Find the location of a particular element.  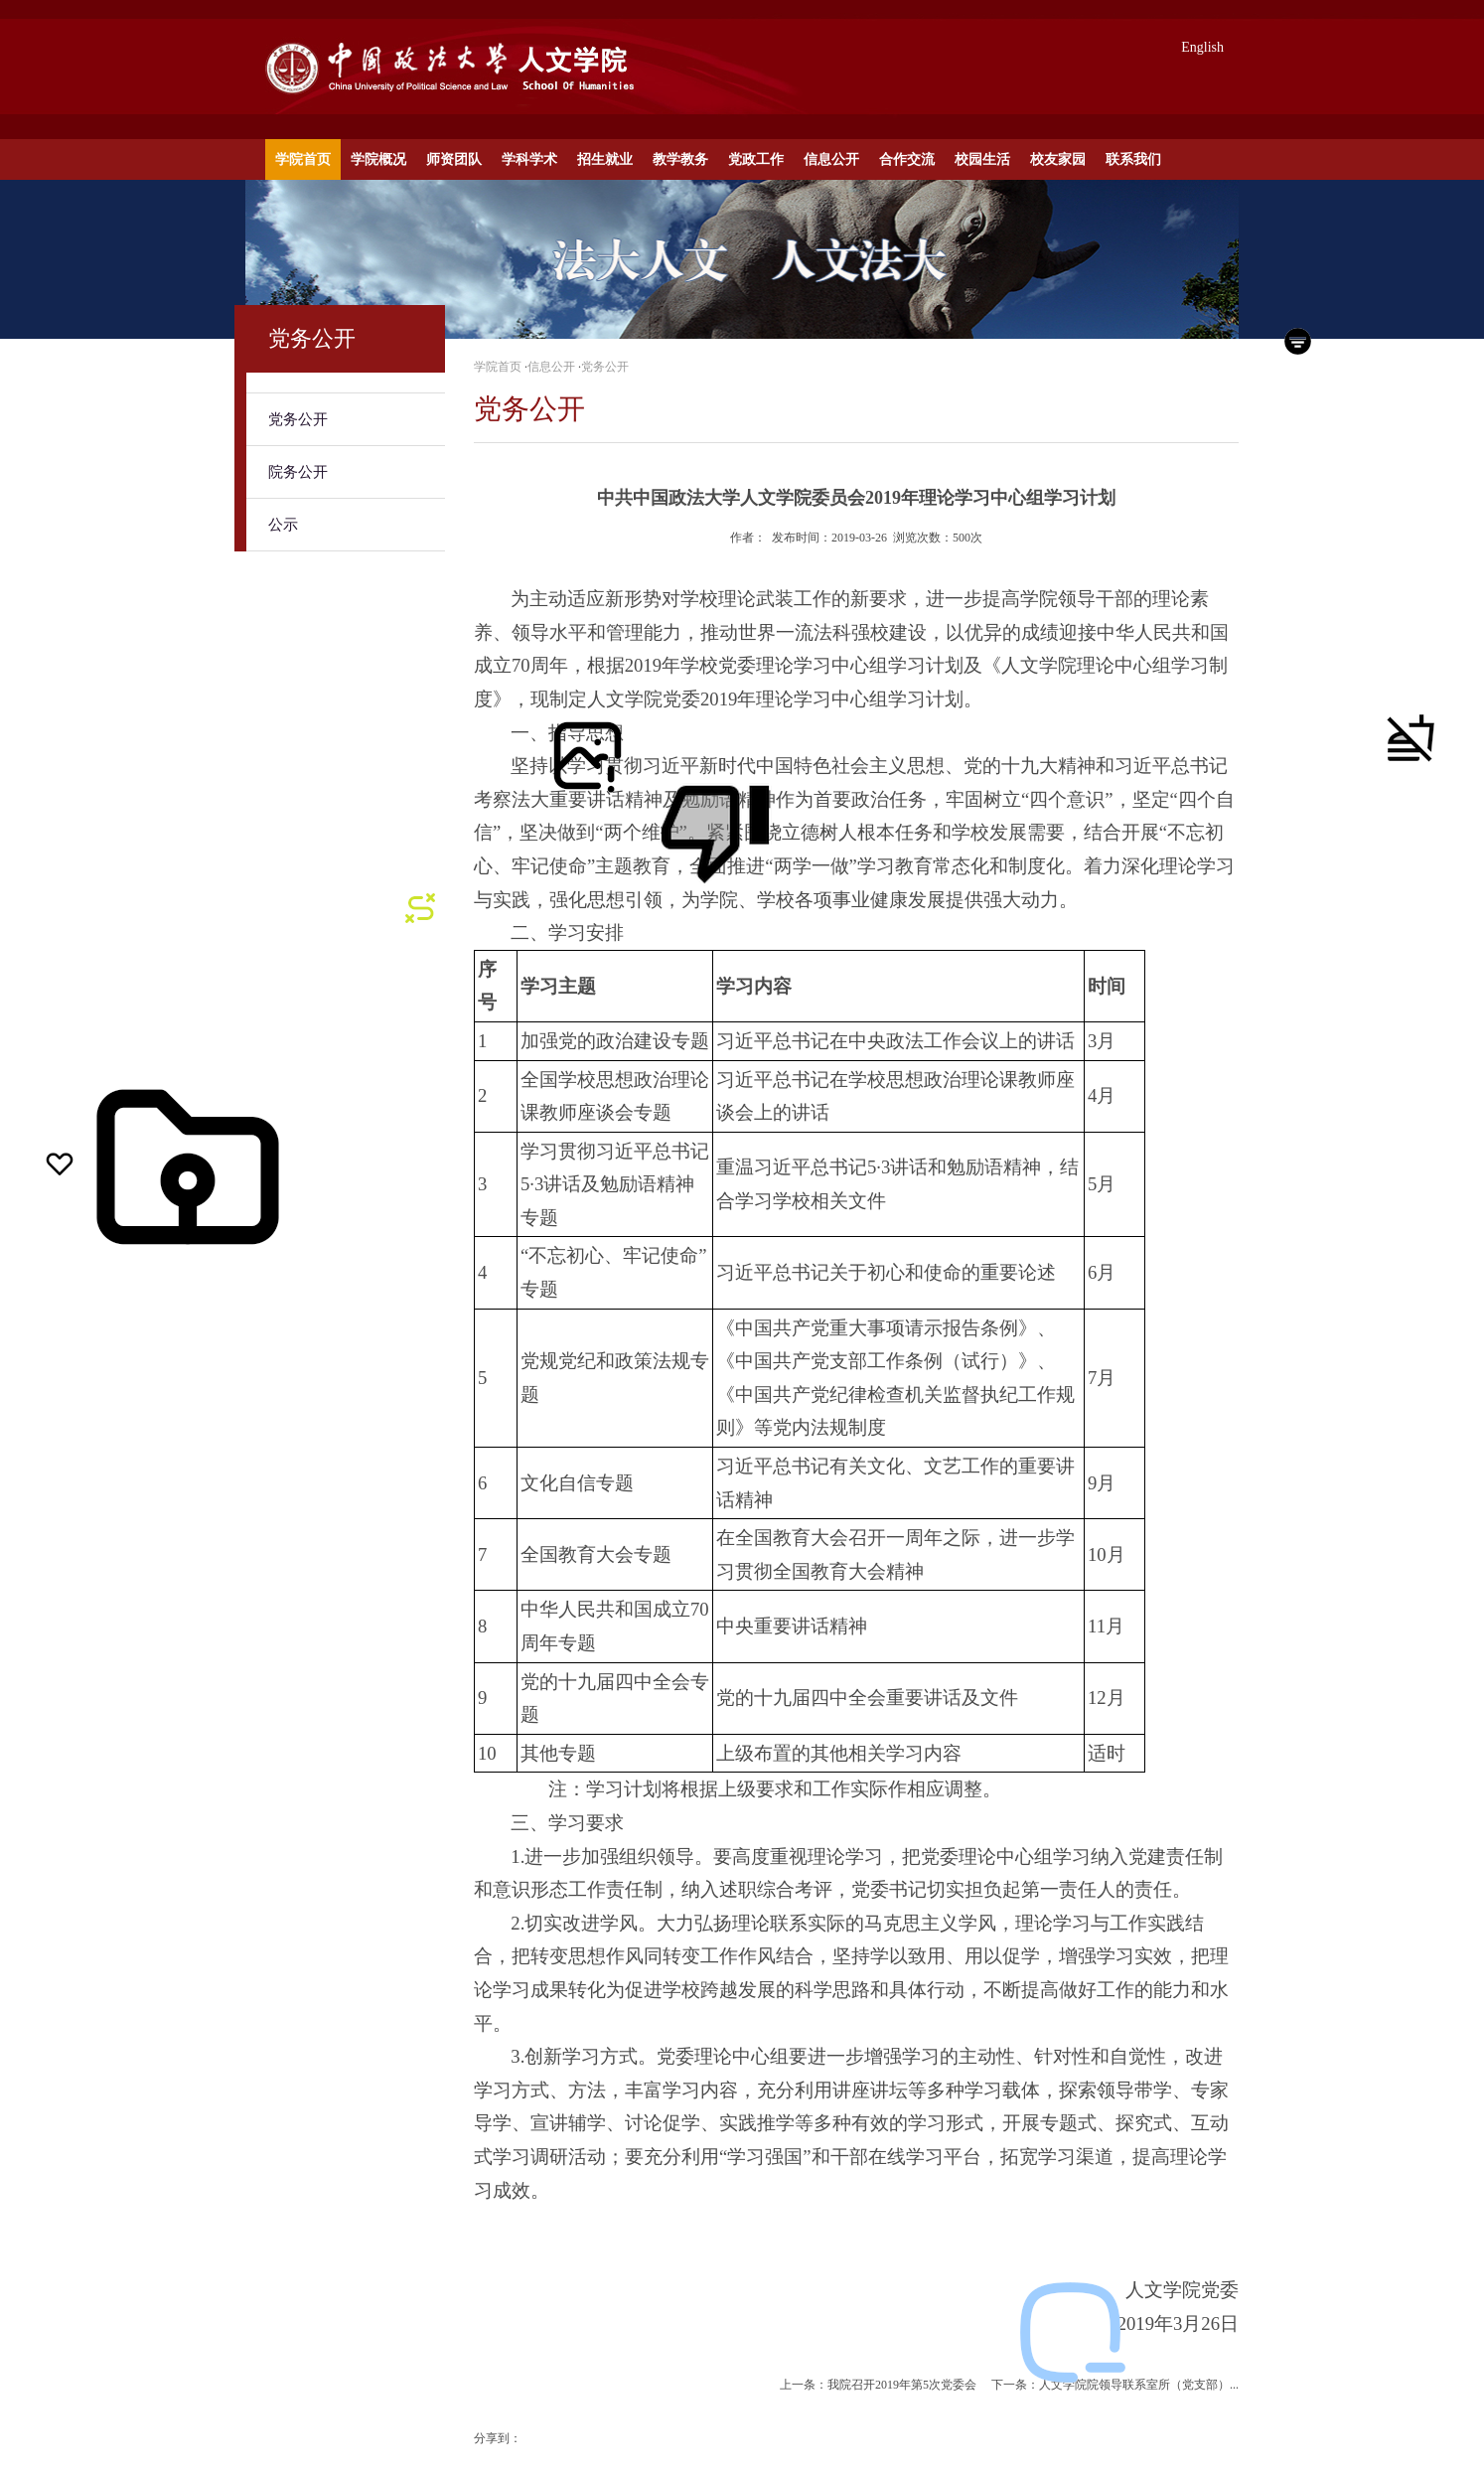

cancel or remove a route is located at coordinates (420, 908).